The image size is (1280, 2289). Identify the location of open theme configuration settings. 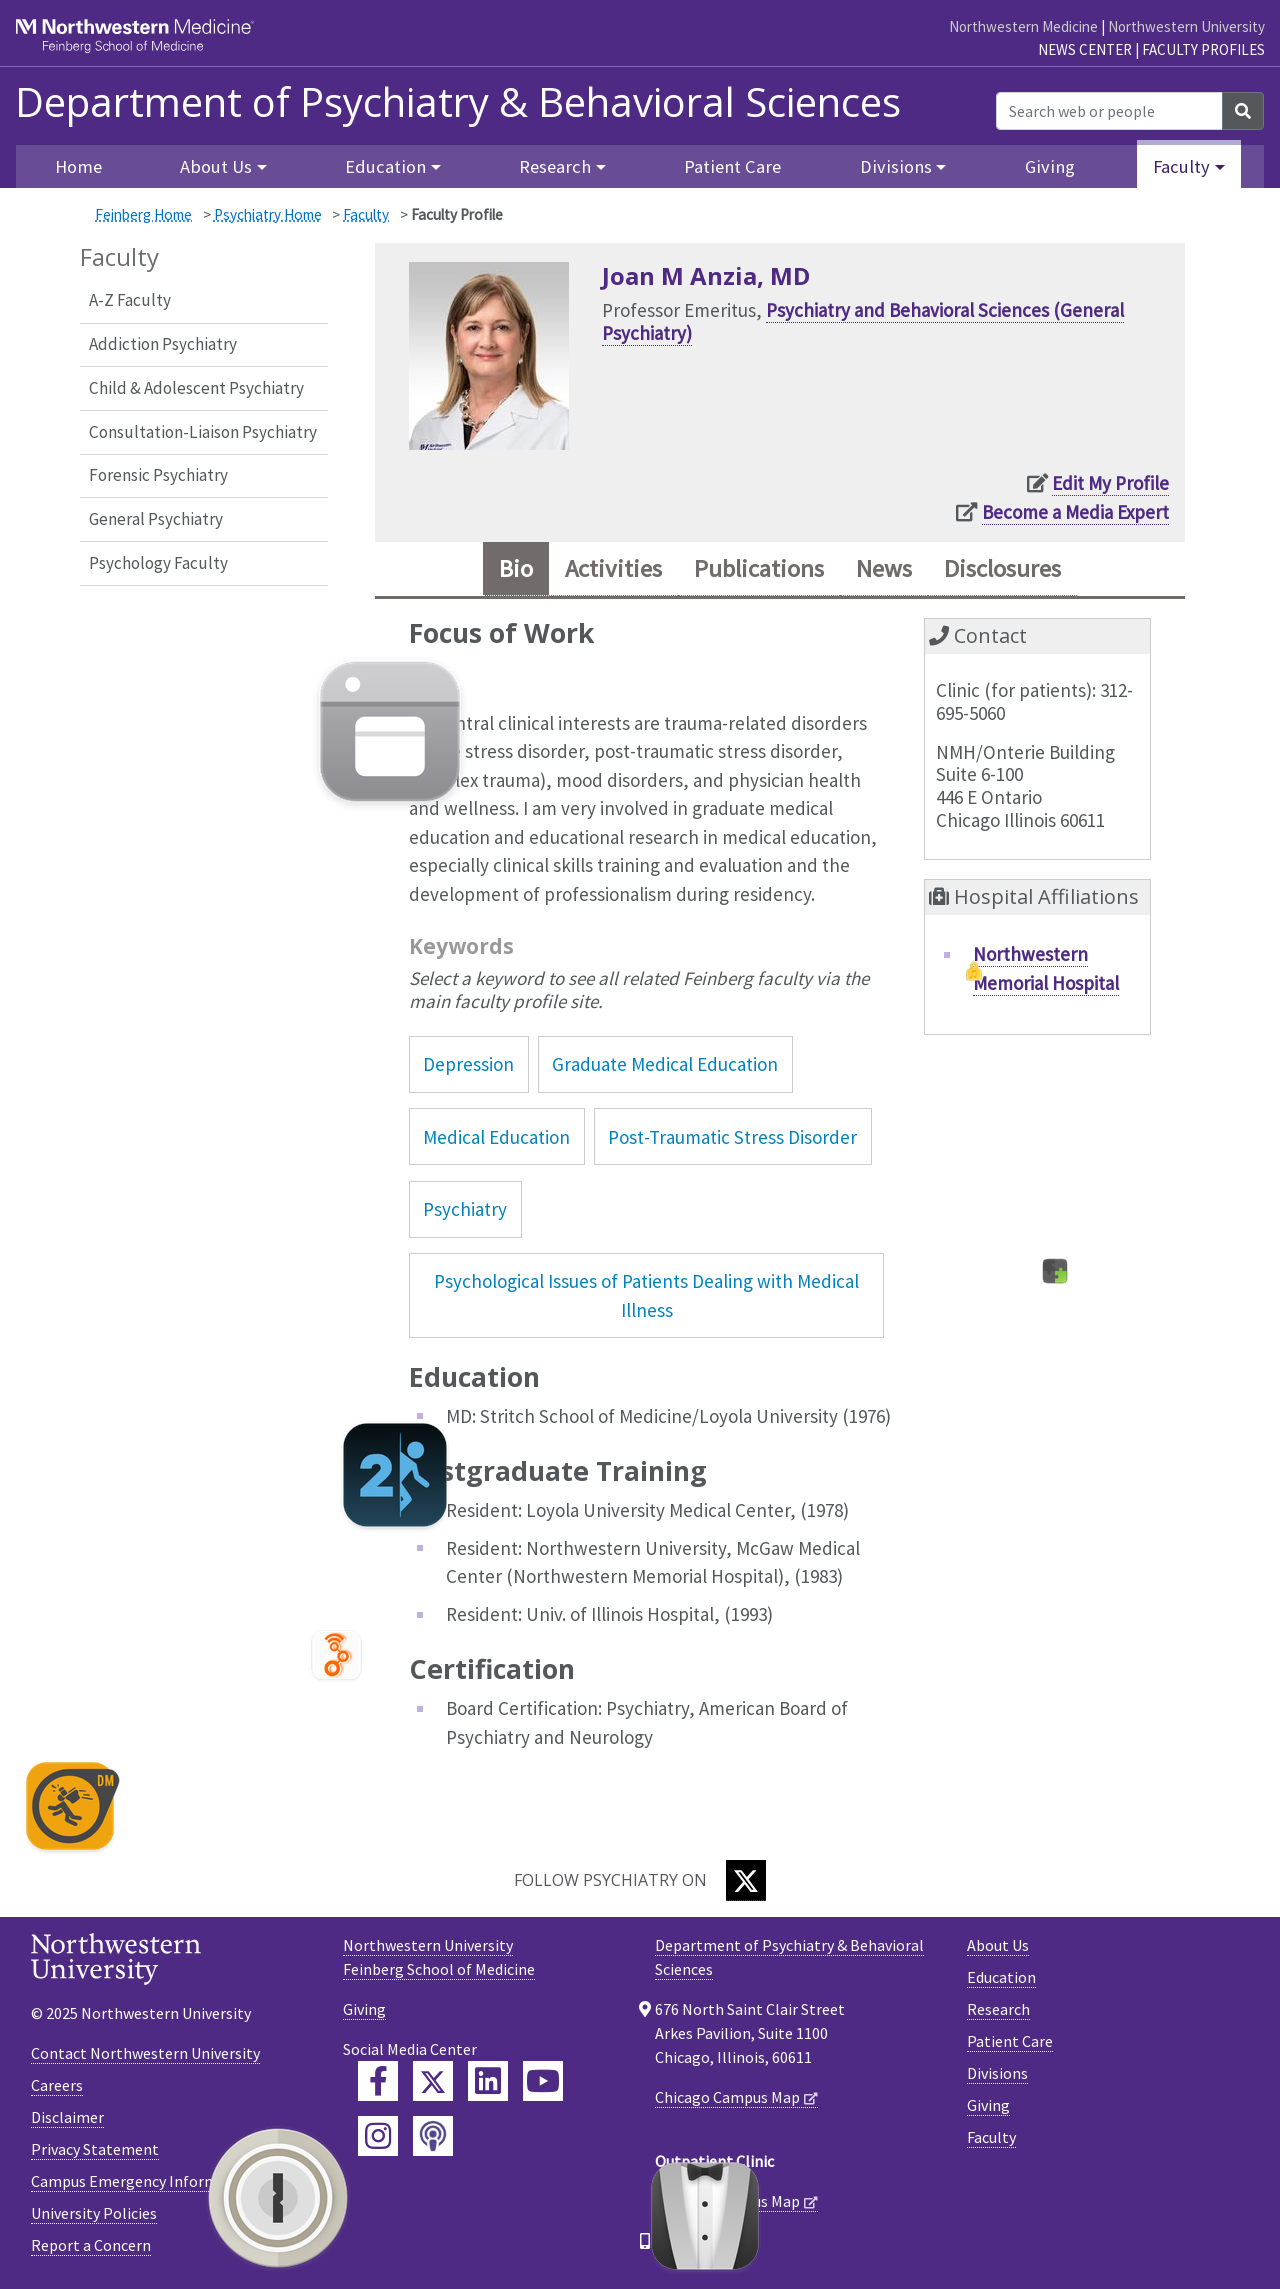
(705, 2216).